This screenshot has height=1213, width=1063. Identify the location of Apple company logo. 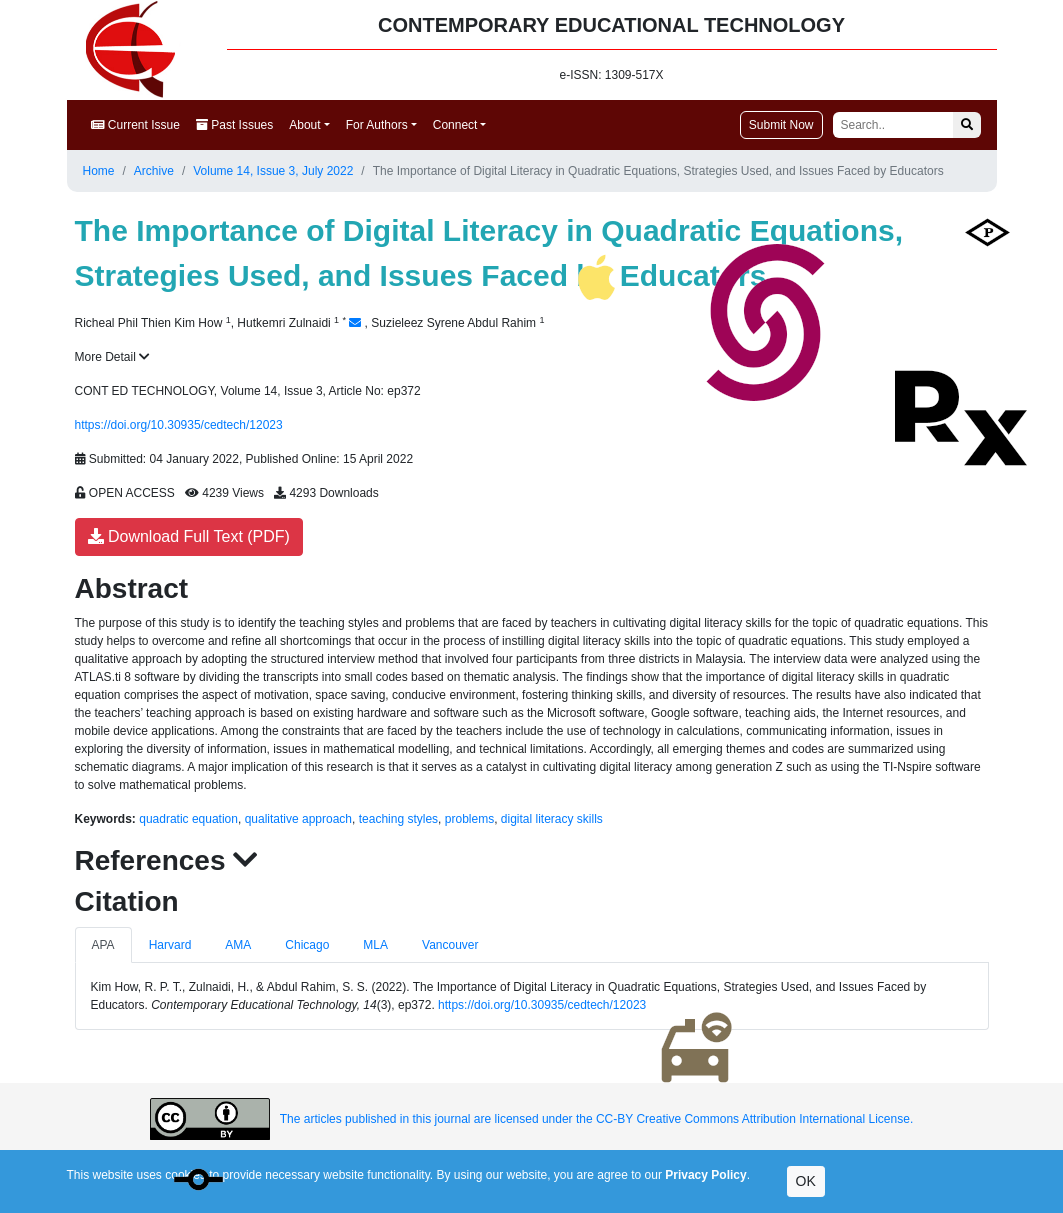
(597, 277).